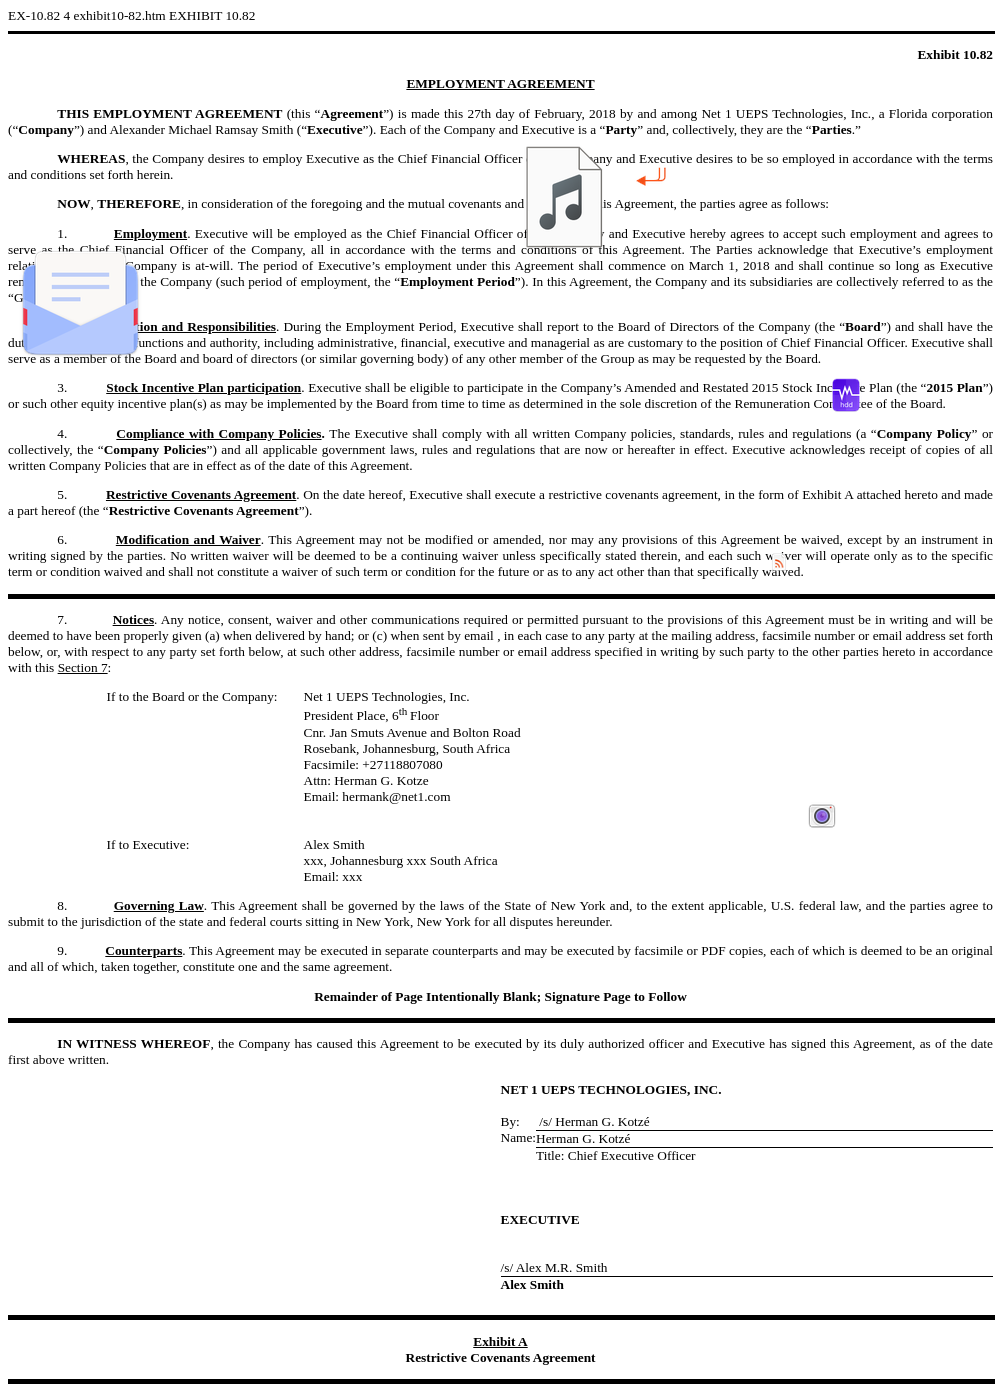  Describe the element at coordinates (822, 816) in the screenshot. I see `open webcamoid camera application` at that location.